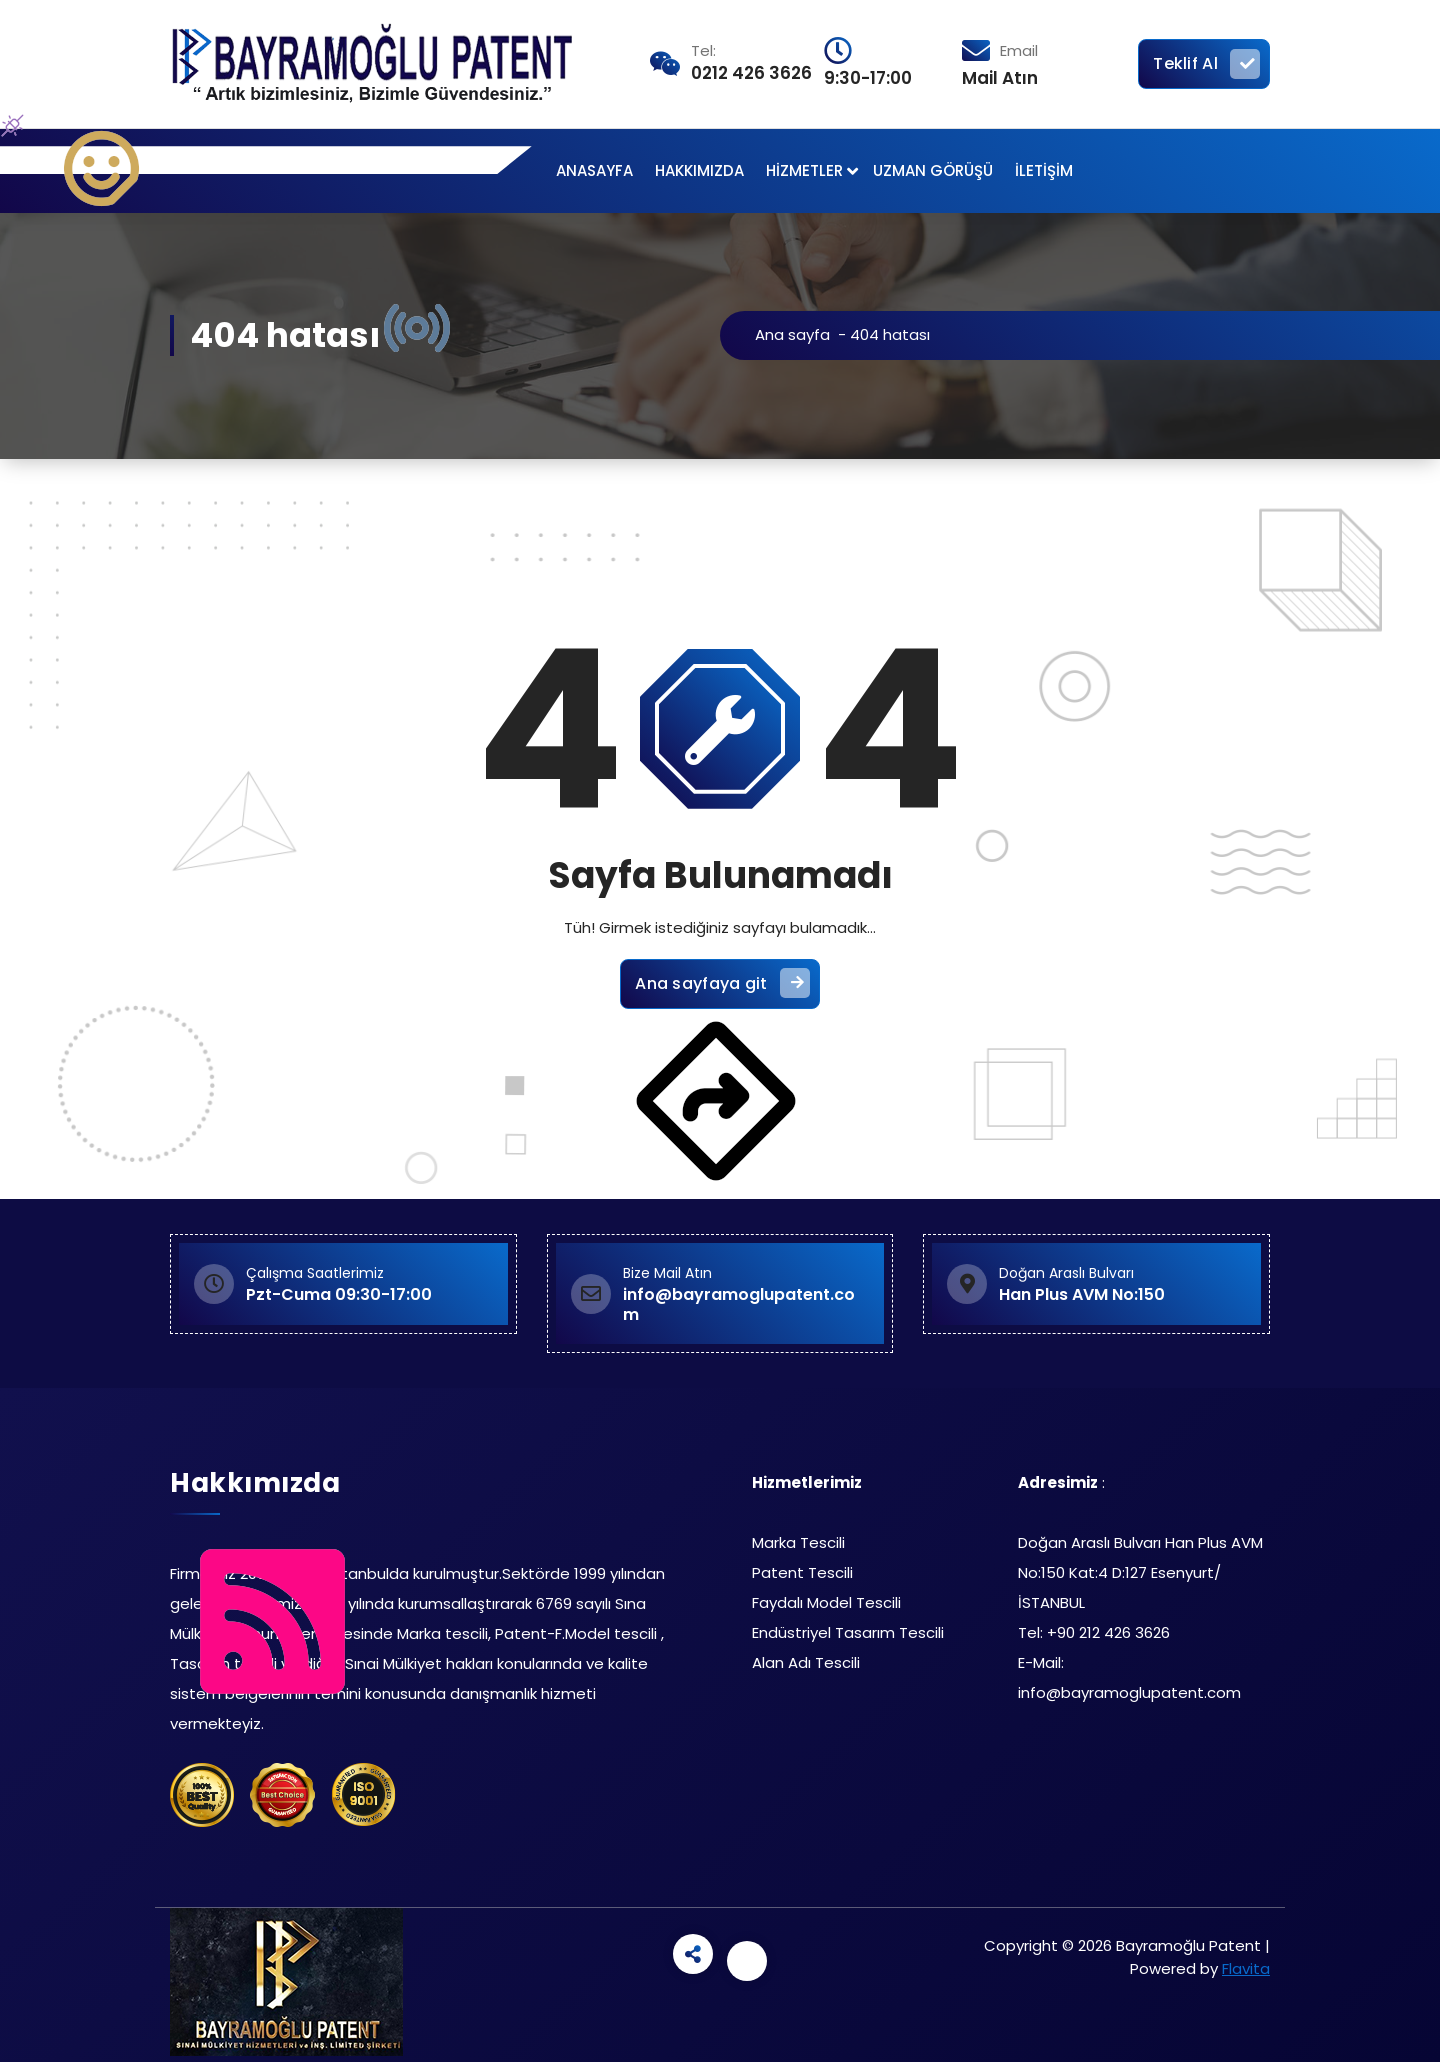 The height and width of the screenshot is (2062, 1440). What do you see at coordinates (417, 328) in the screenshot?
I see `start a live broadcast or stream` at bounding box center [417, 328].